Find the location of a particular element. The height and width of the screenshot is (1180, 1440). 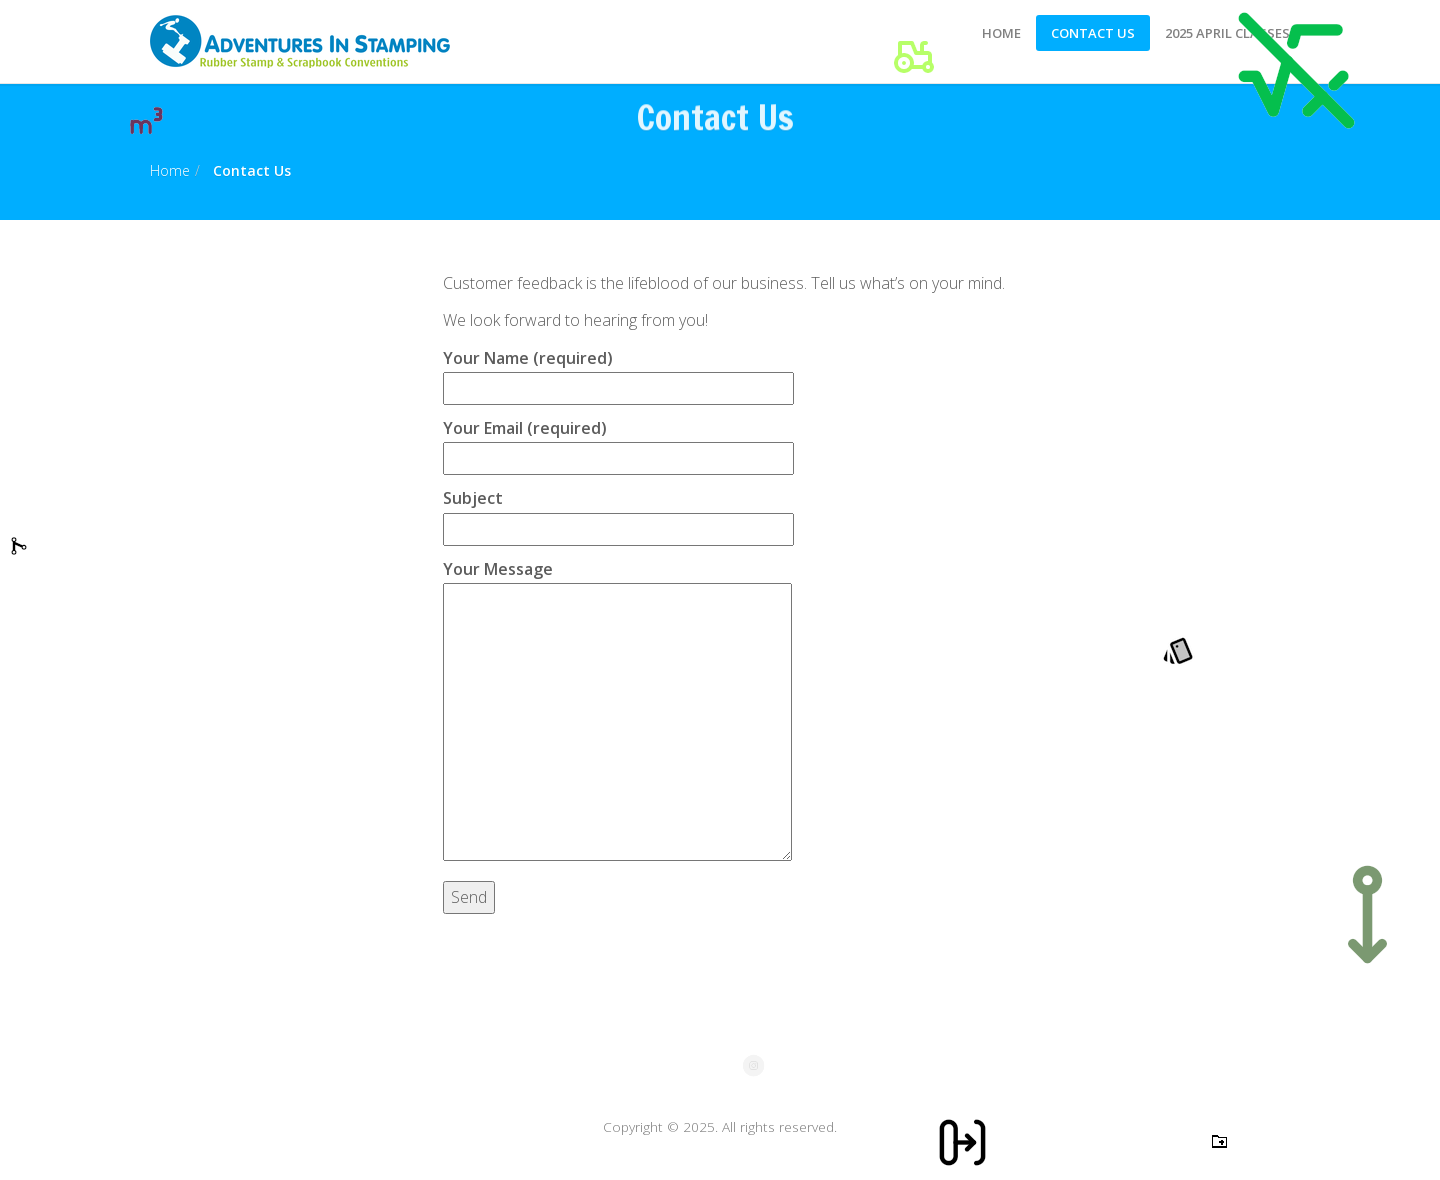

move element to the right is located at coordinates (962, 1142).